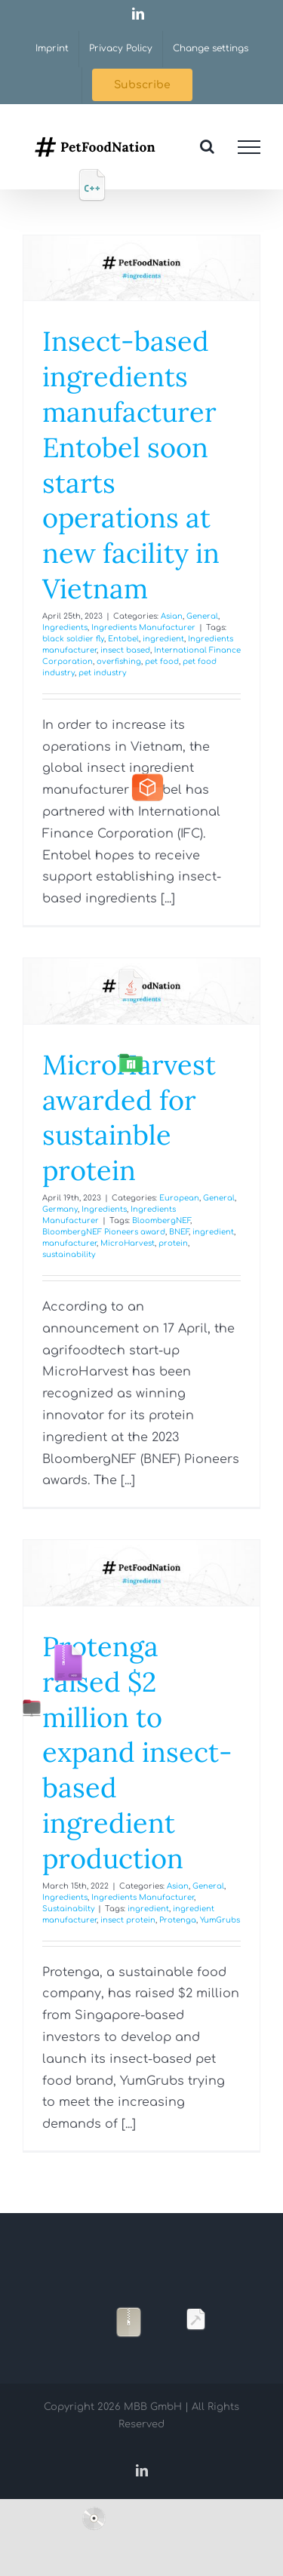 The height and width of the screenshot is (2576, 283). I want to click on access files stored on a remote server, so click(32, 1708).